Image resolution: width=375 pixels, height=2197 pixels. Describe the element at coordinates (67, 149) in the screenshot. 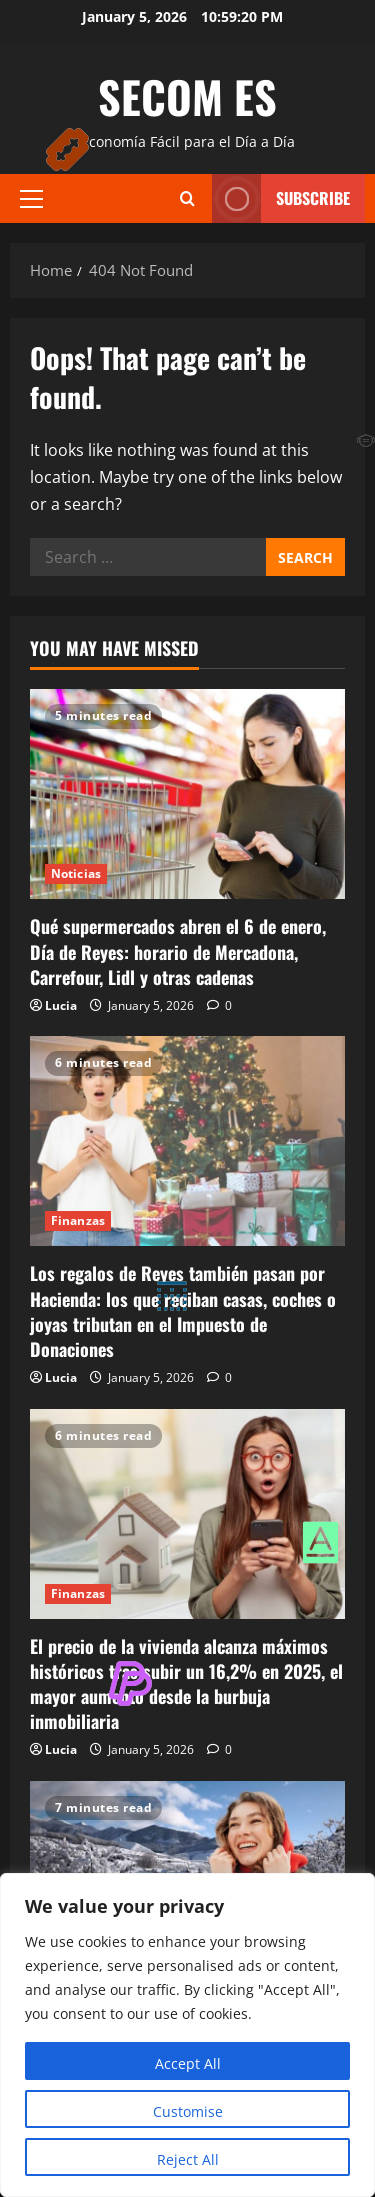

I see `razor blade tool icon` at that location.